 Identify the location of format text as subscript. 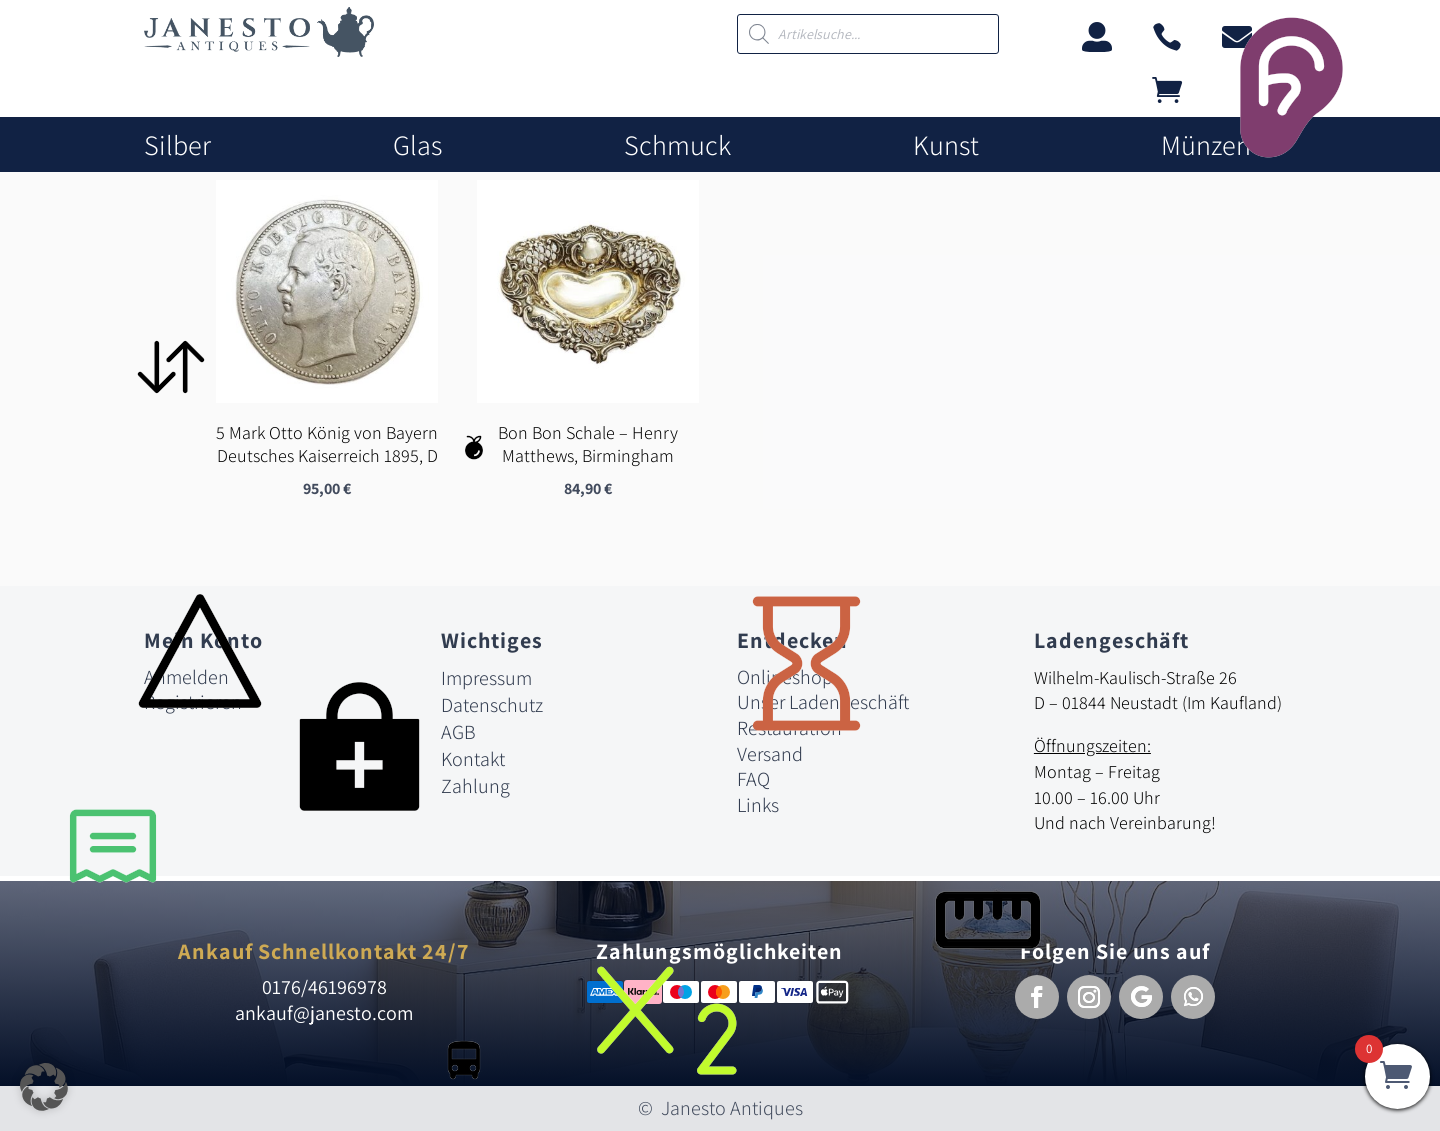
(659, 1018).